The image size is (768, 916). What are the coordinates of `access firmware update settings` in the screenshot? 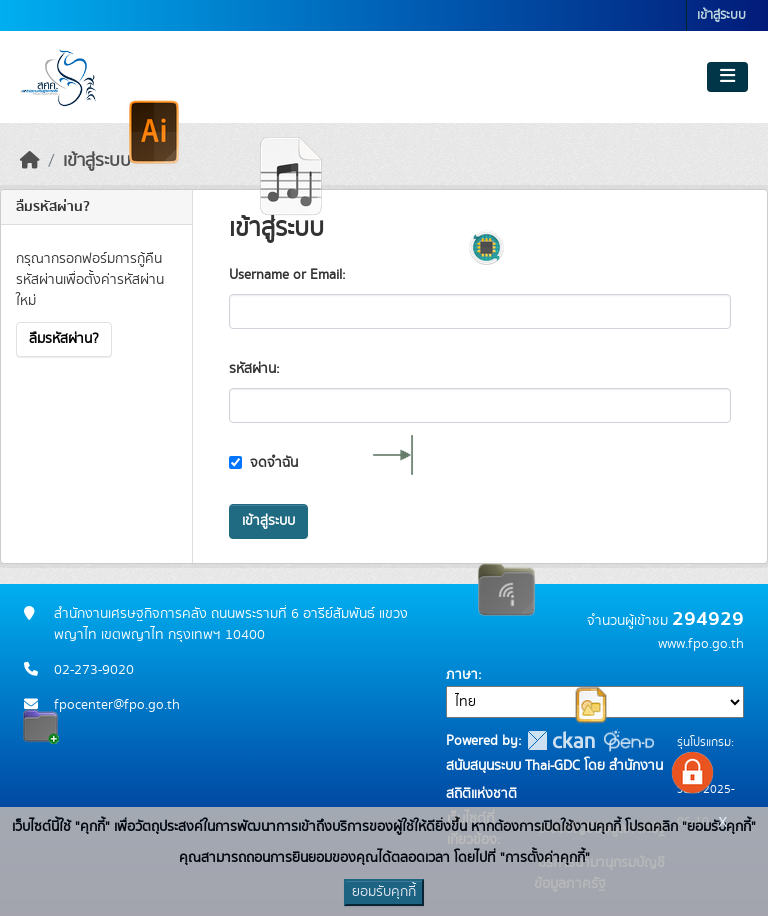 It's located at (486, 247).